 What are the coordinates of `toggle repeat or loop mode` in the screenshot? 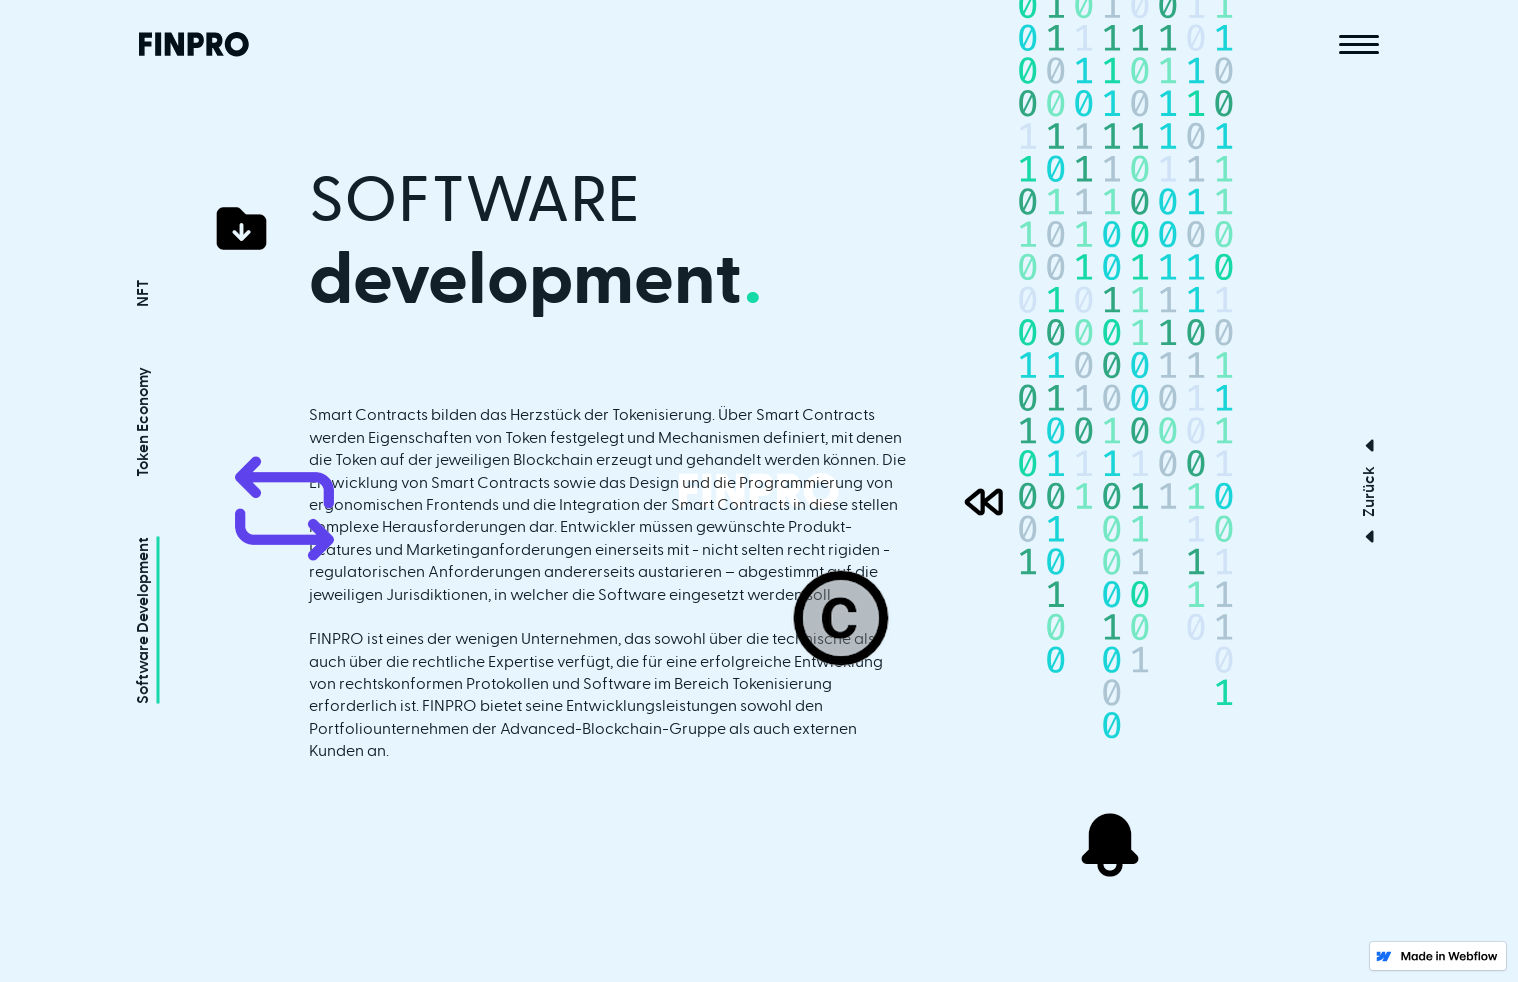 It's located at (284, 508).